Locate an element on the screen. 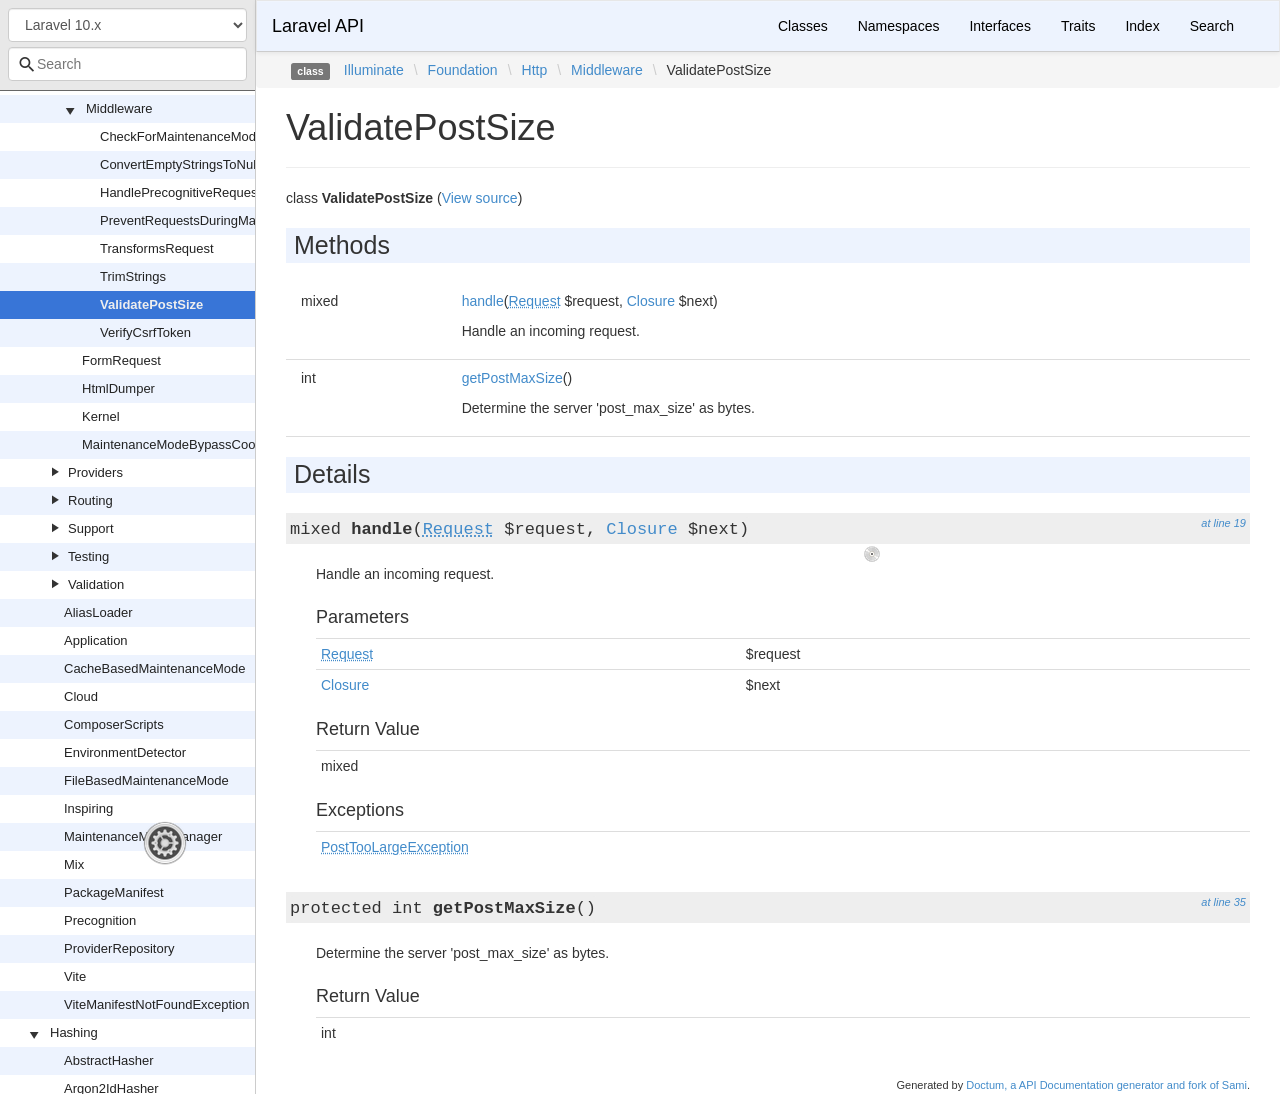 This screenshot has width=1280, height=1094. open system preferences is located at coordinates (165, 843).